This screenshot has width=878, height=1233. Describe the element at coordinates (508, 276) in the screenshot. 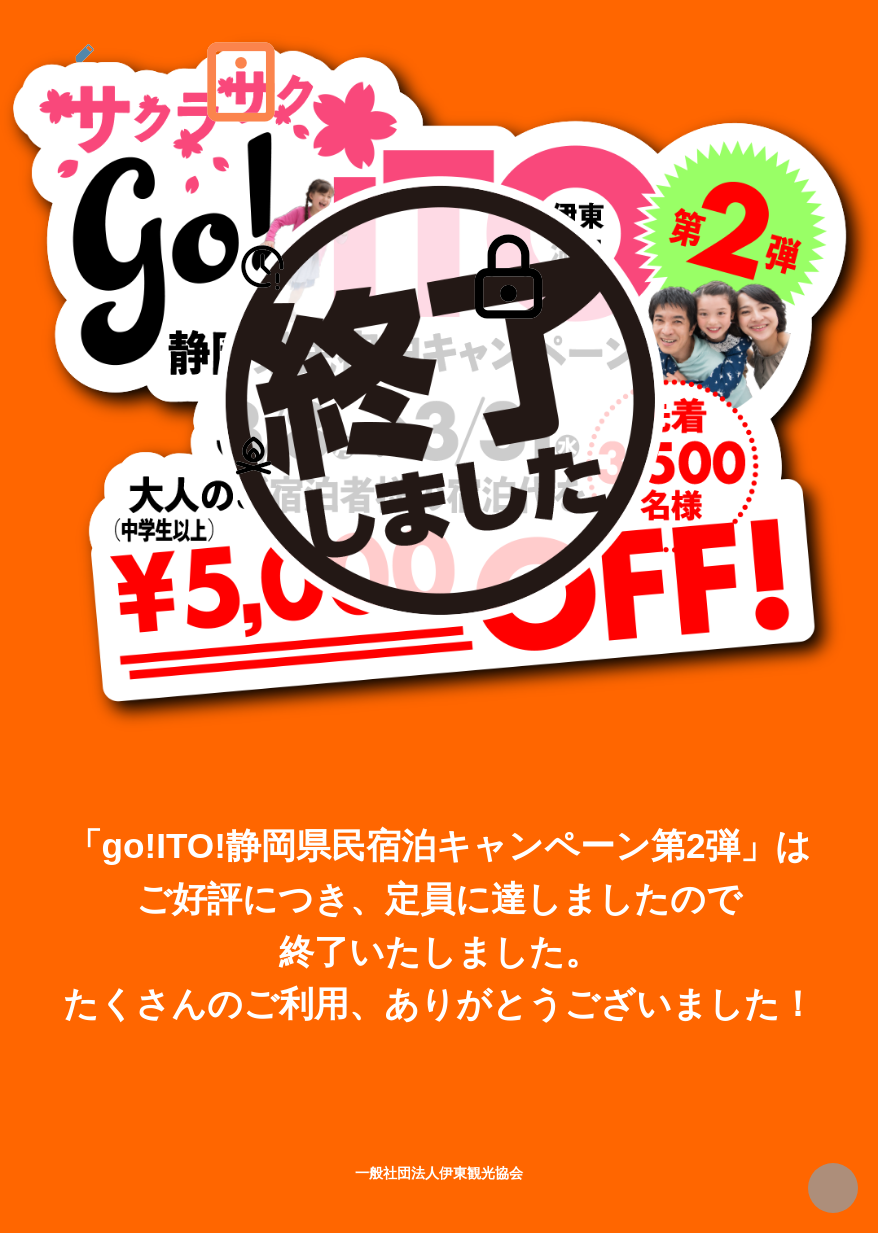

I see `lock or secure this item` at that location.